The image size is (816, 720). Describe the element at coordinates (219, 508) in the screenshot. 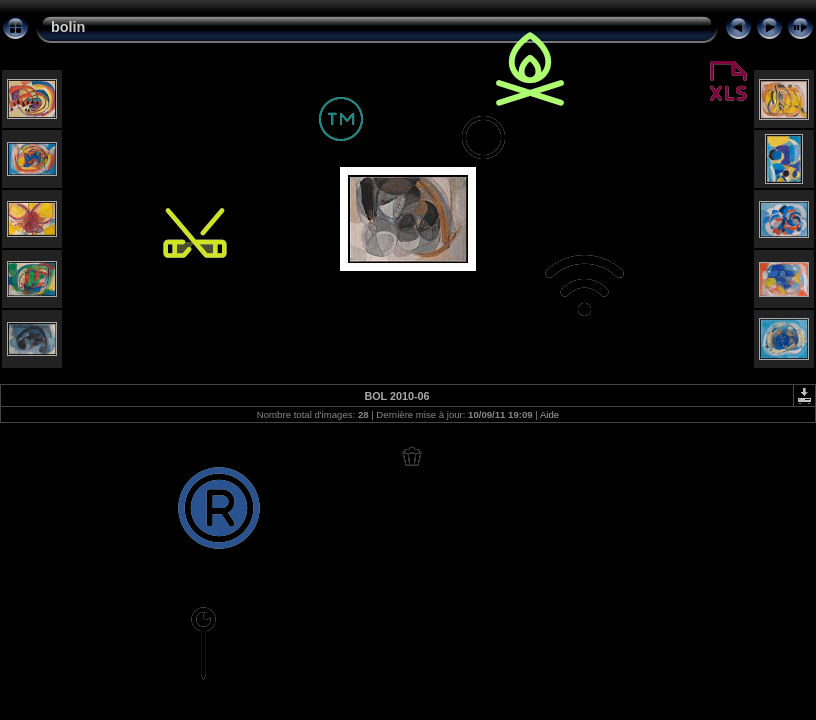

I see `indicates registered trademark status` at that location.